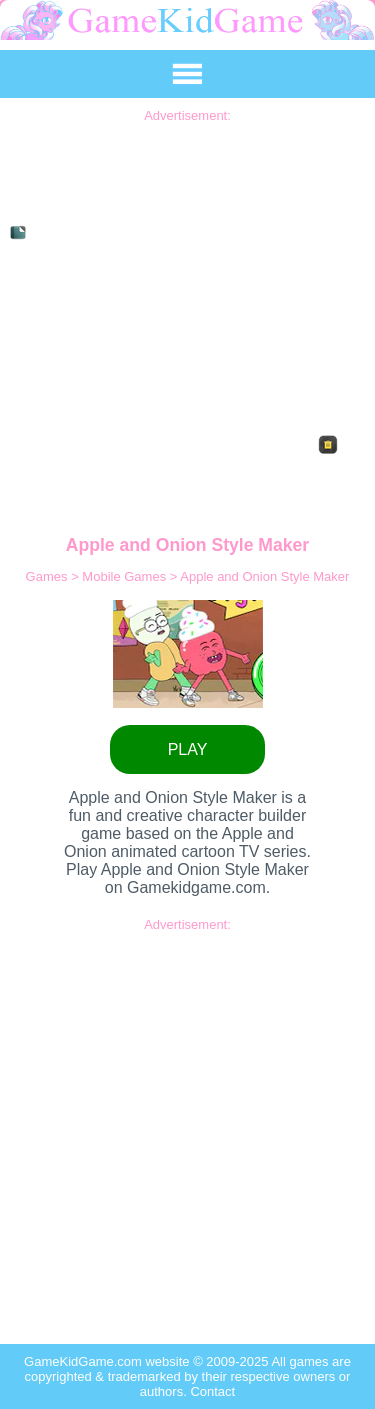 Image resolution: width=375 pixels, height=1409 pixels. What do you see at coordinates (328, 445) in the screenshot?
I see `manage browser cache and temporary files` at bounding box center [328, 445].